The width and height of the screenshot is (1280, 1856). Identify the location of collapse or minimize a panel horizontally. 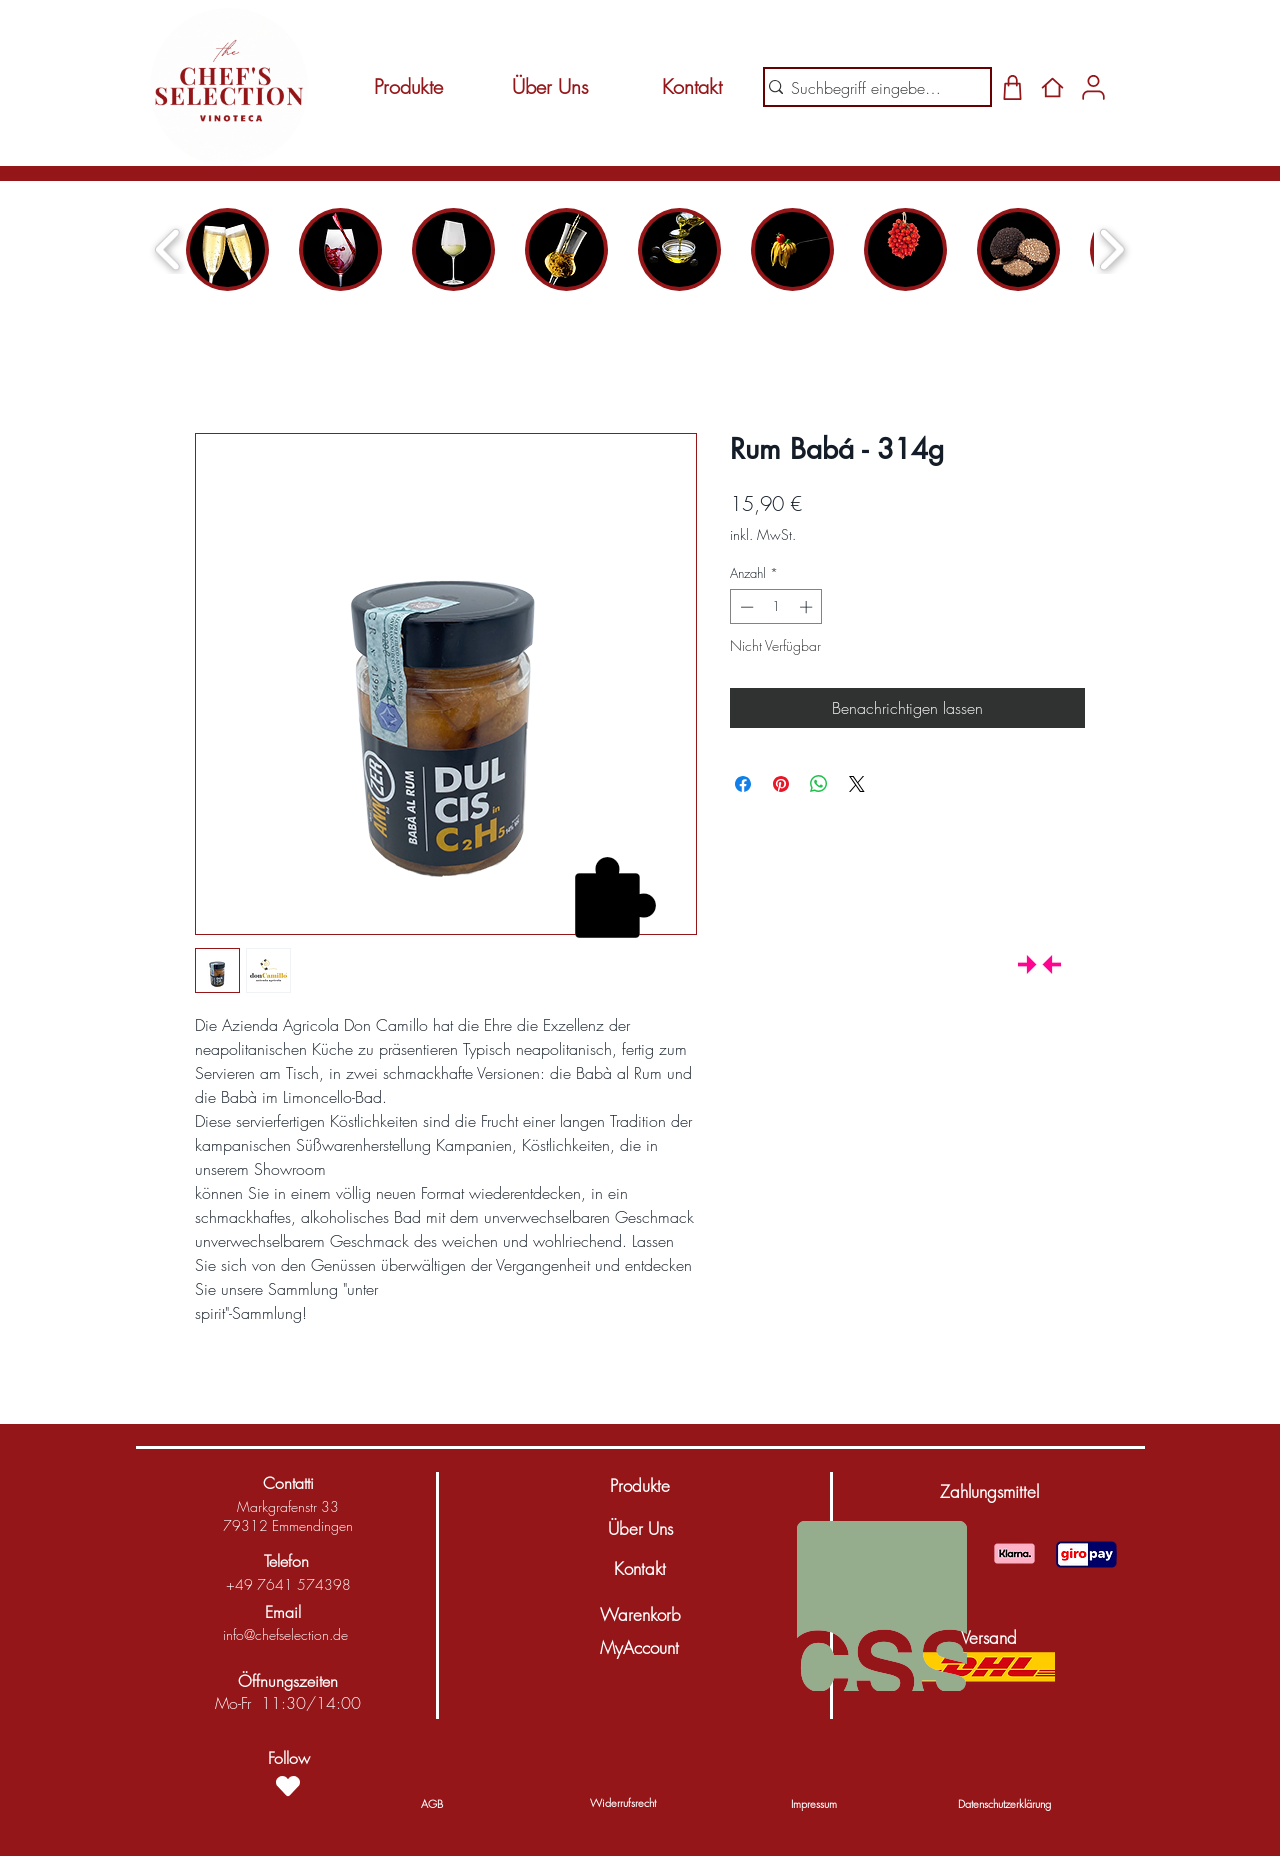
(1039, 964).